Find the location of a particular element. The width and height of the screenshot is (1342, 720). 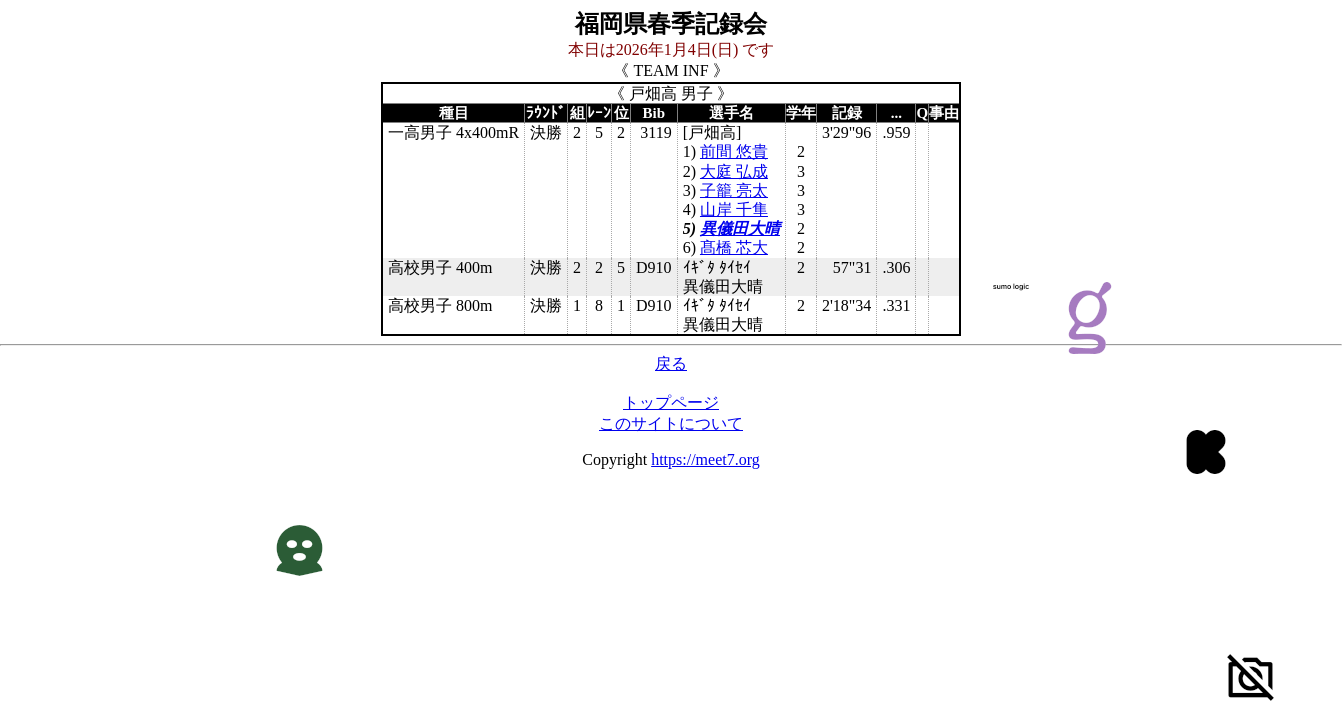

open Kickstarter app is located at coordinates (1206, 452).